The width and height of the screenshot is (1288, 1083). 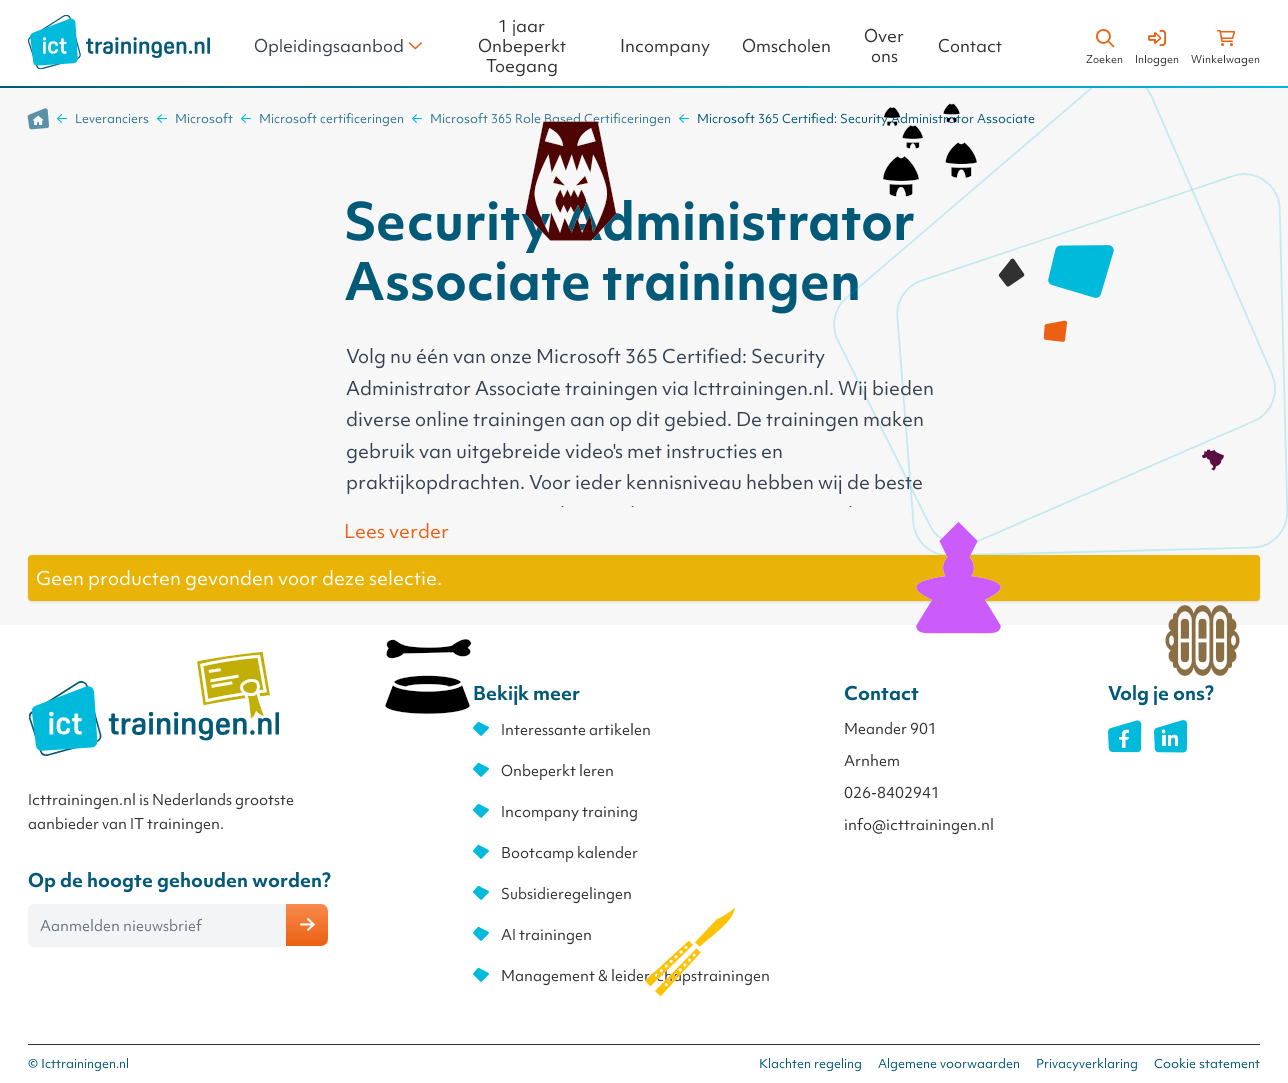 I want to click on brain or cognitive function indicator, so click(x=1202, y=640).